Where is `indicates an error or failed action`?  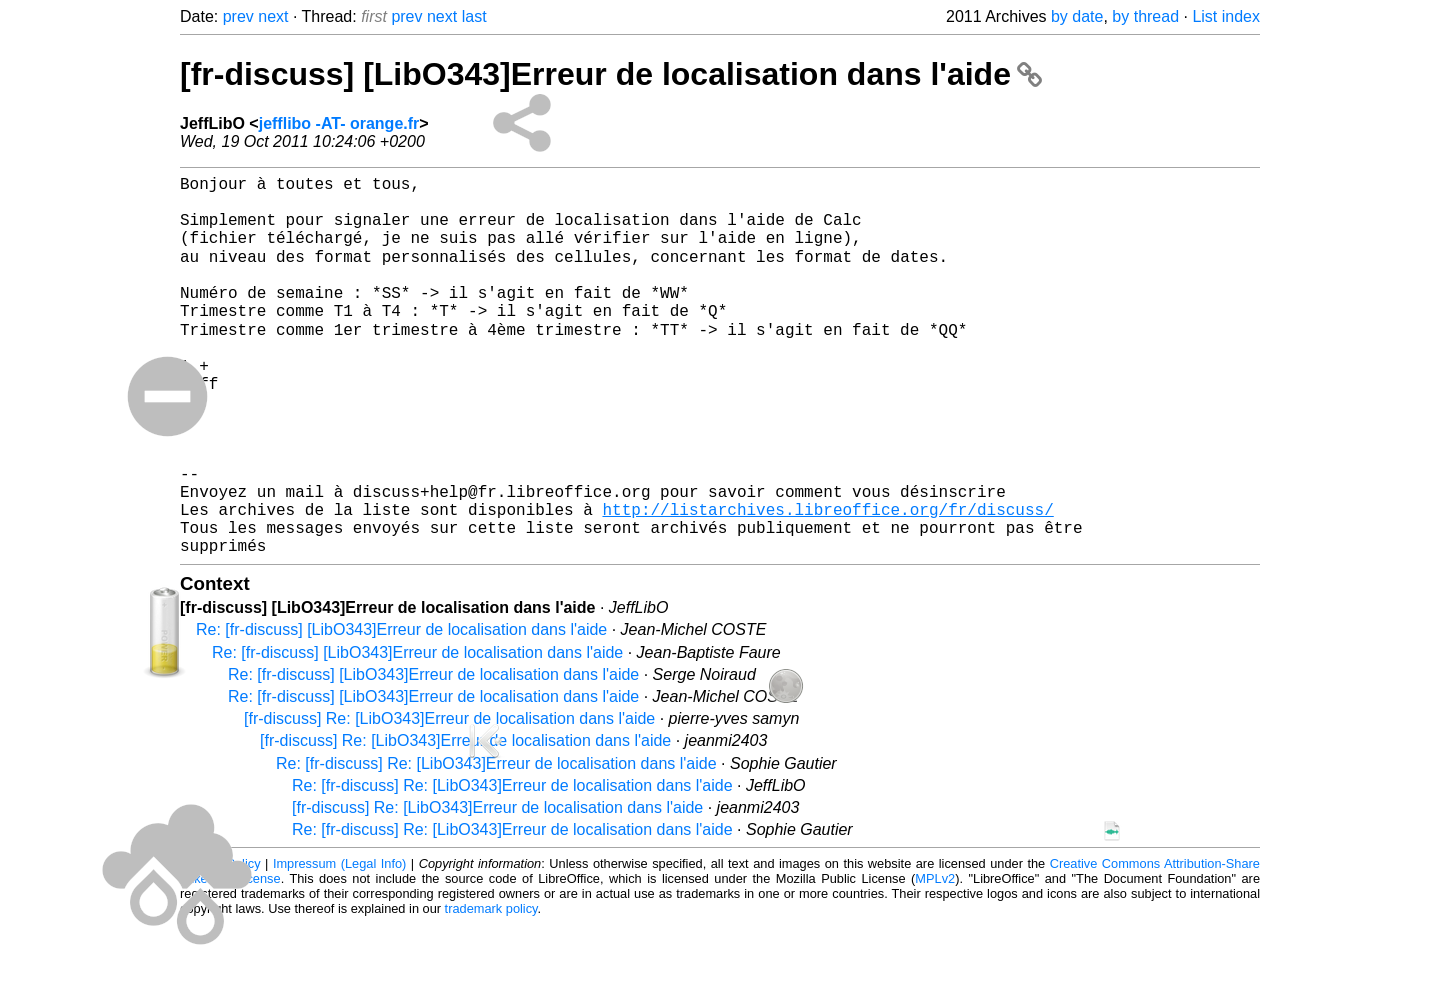
indicates an error or failed action is located at coordinates (167, 396).